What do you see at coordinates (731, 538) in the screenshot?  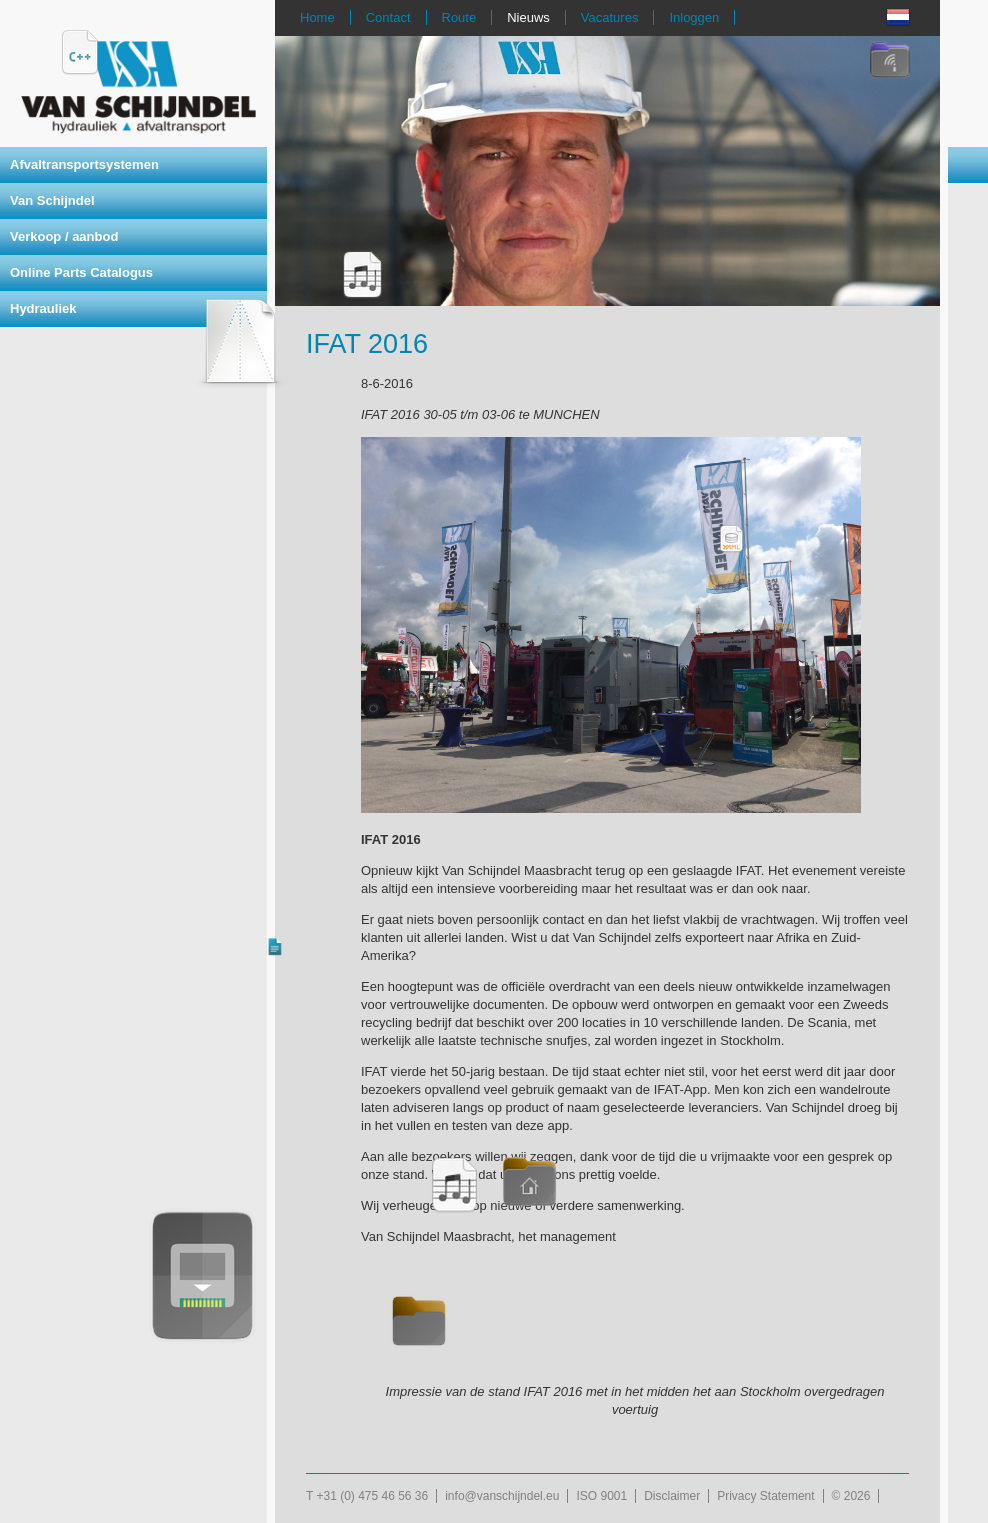 I see `a yaml configuration file` at bounding box center [731, 538].